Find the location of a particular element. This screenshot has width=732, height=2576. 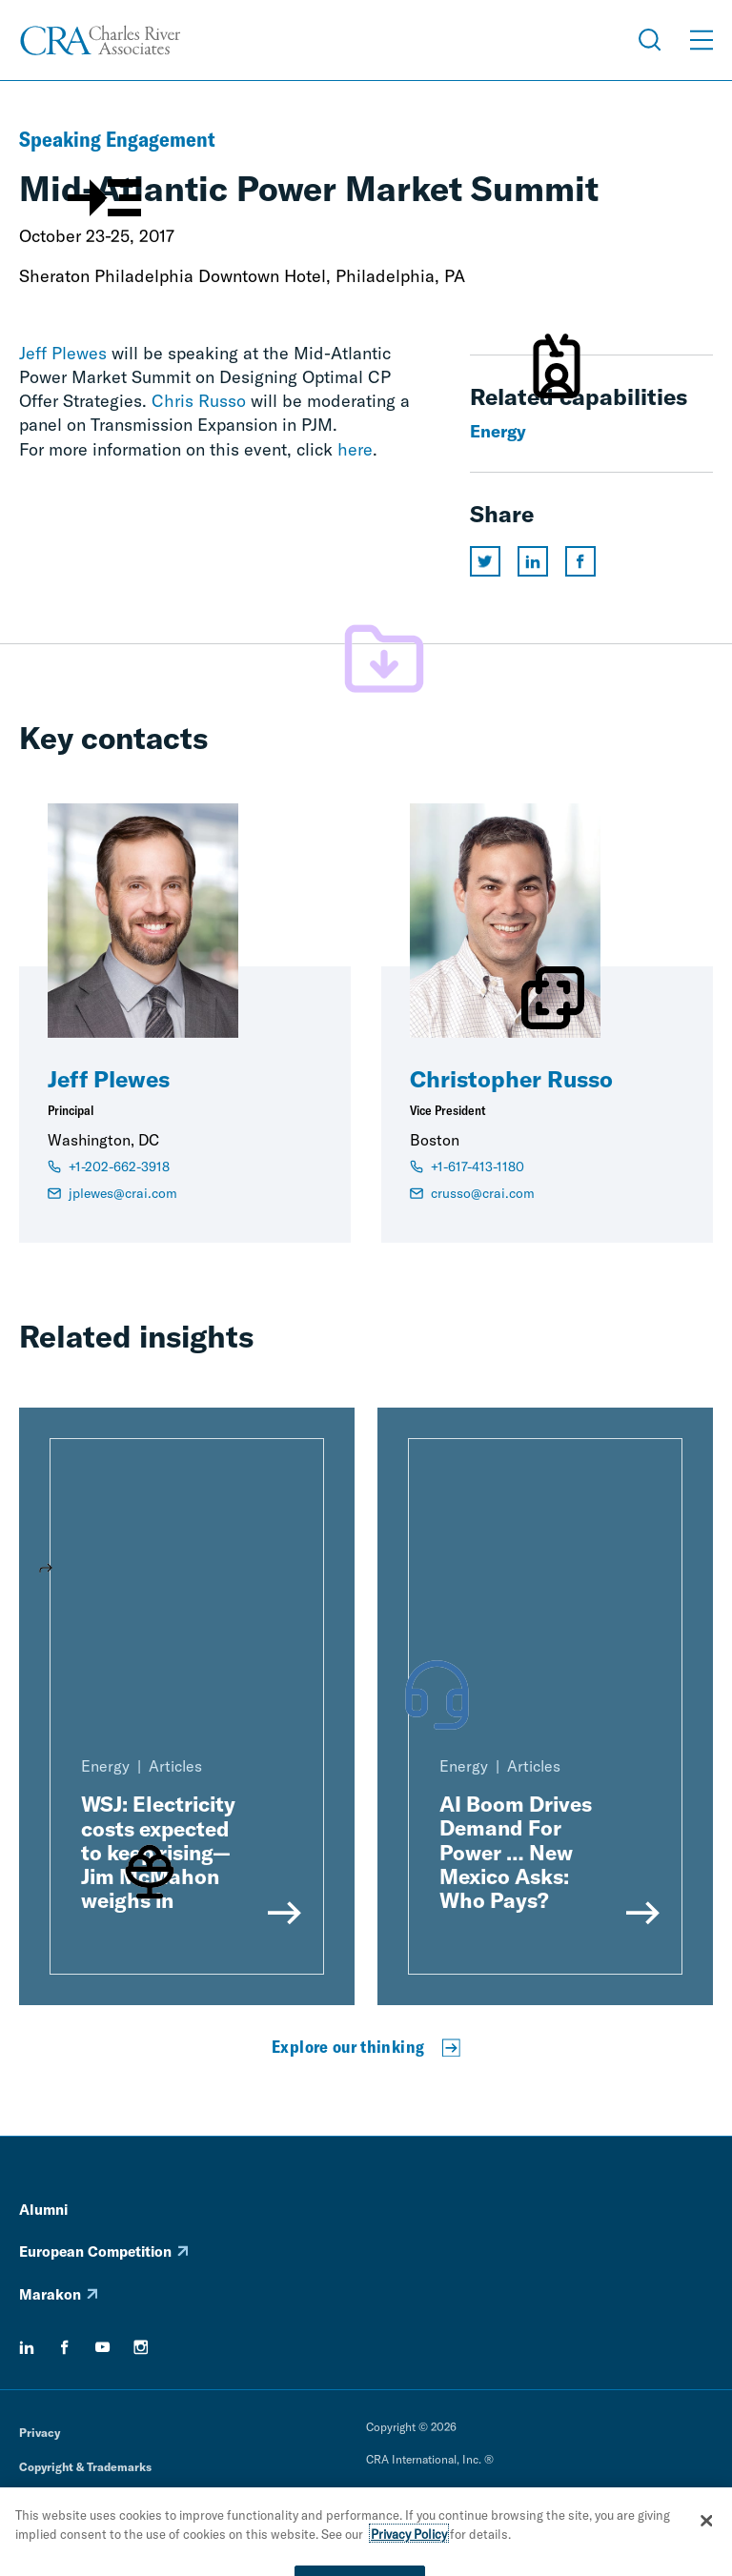

download to folder is located at coordinates (384, 660).